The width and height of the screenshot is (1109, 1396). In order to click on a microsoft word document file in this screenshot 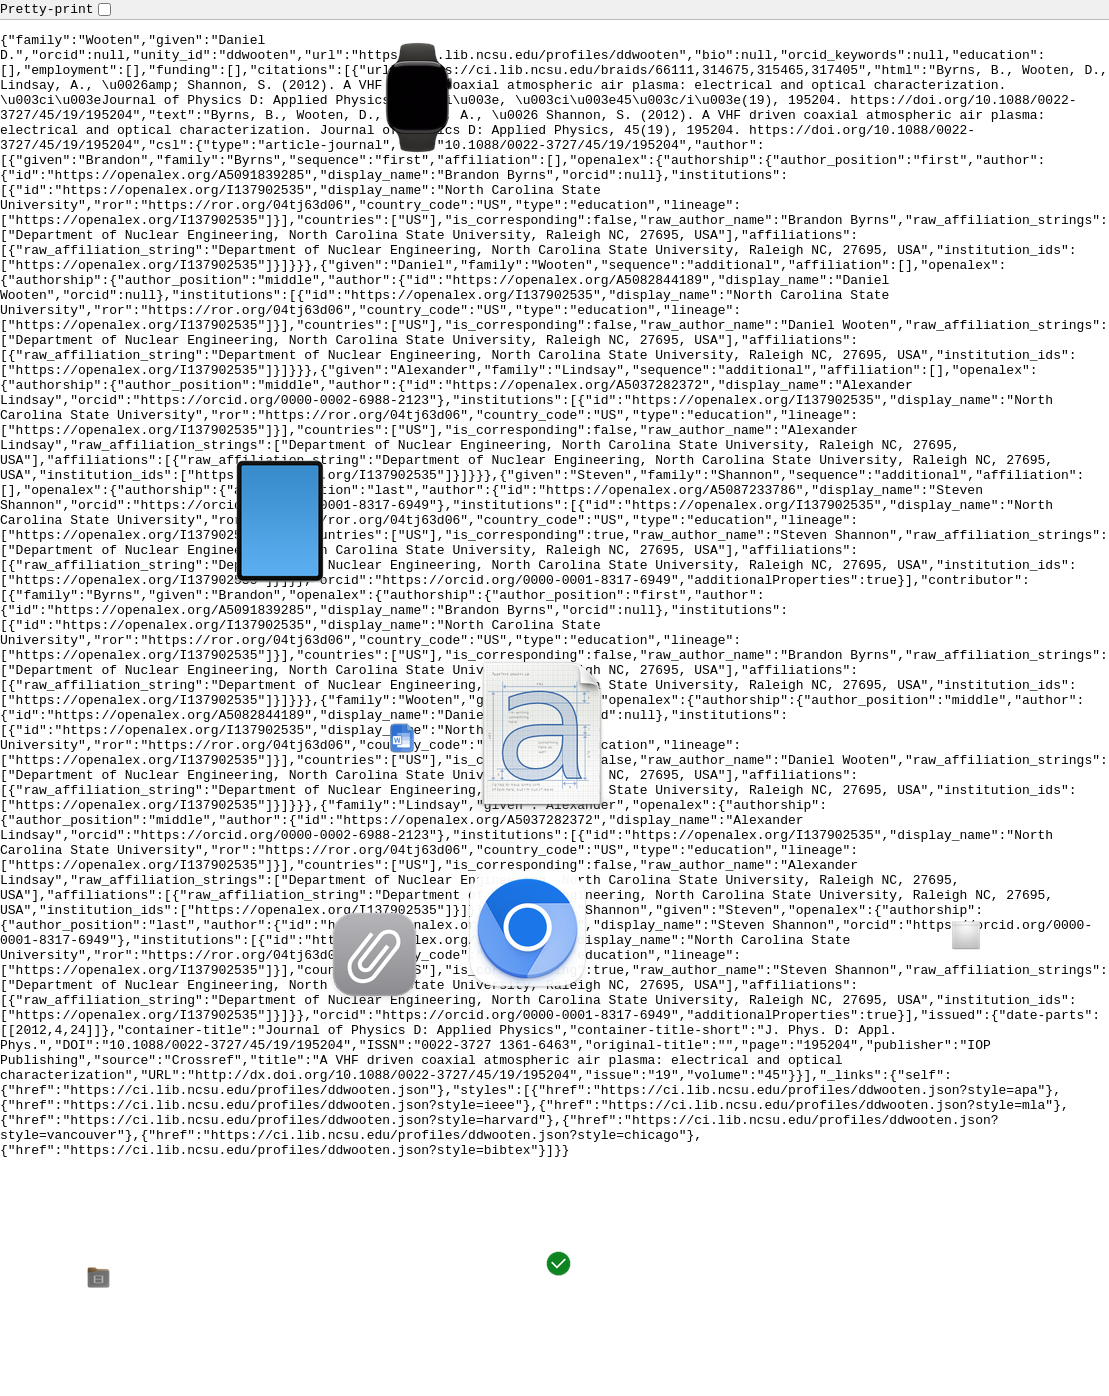, I will do `click(402, 738)`.